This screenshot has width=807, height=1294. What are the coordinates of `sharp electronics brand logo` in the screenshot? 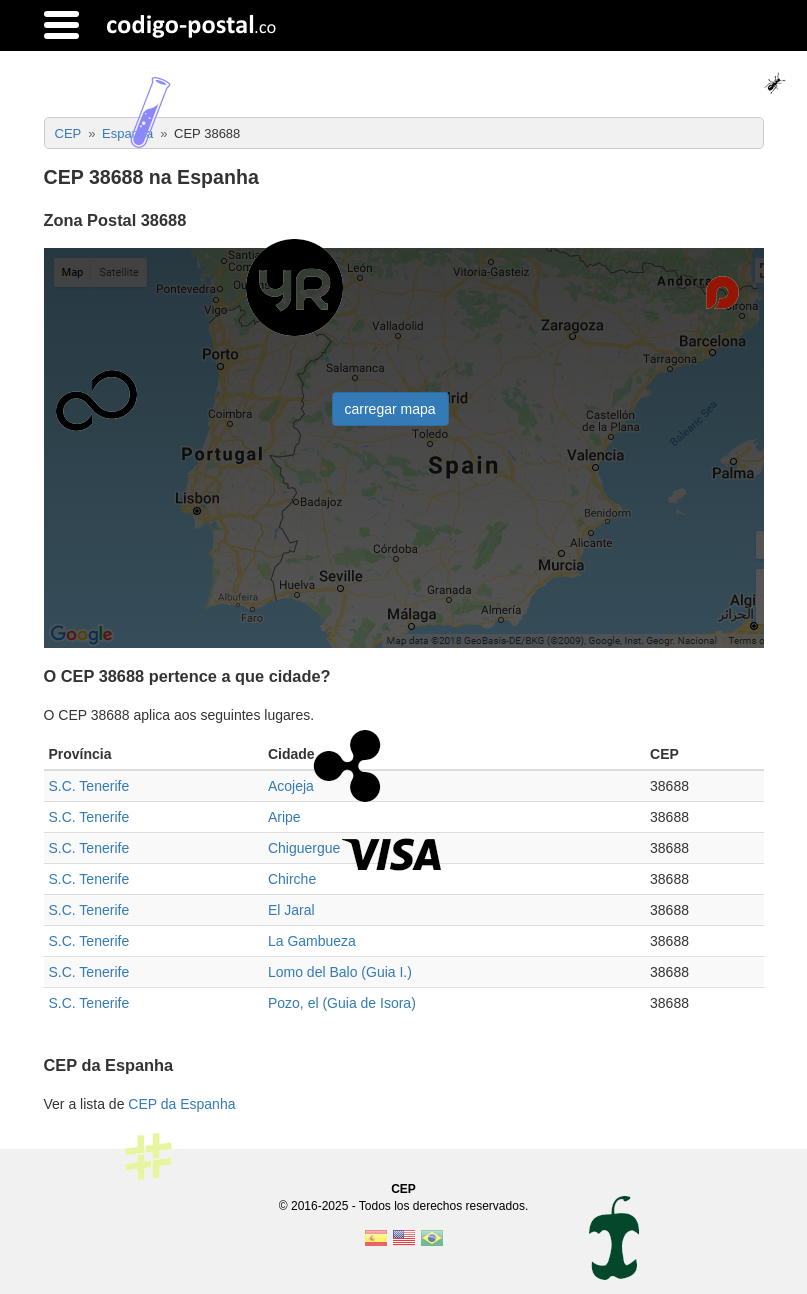 It's located at (148, 1156).